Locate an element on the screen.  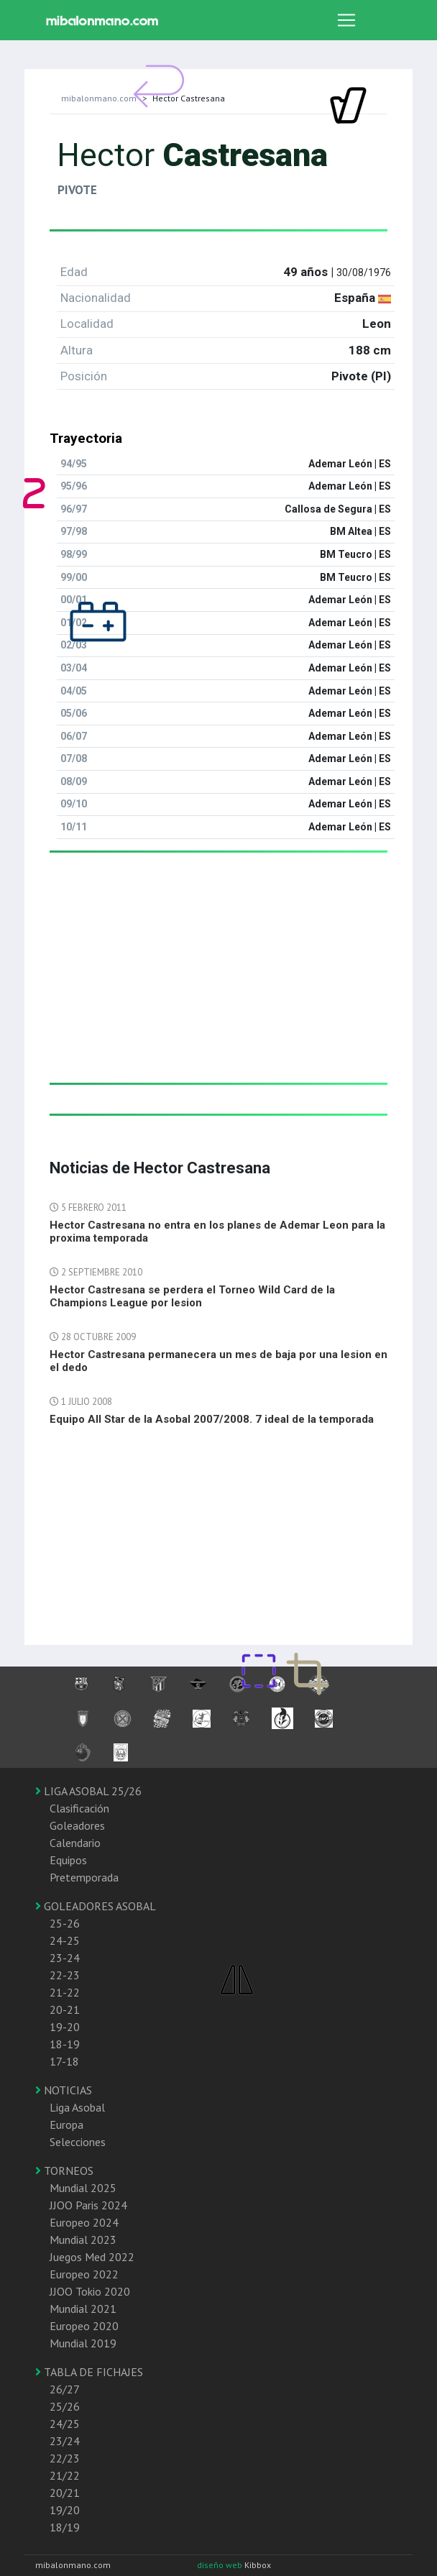
flip image horizontally is located at coordinates (236, 1981).